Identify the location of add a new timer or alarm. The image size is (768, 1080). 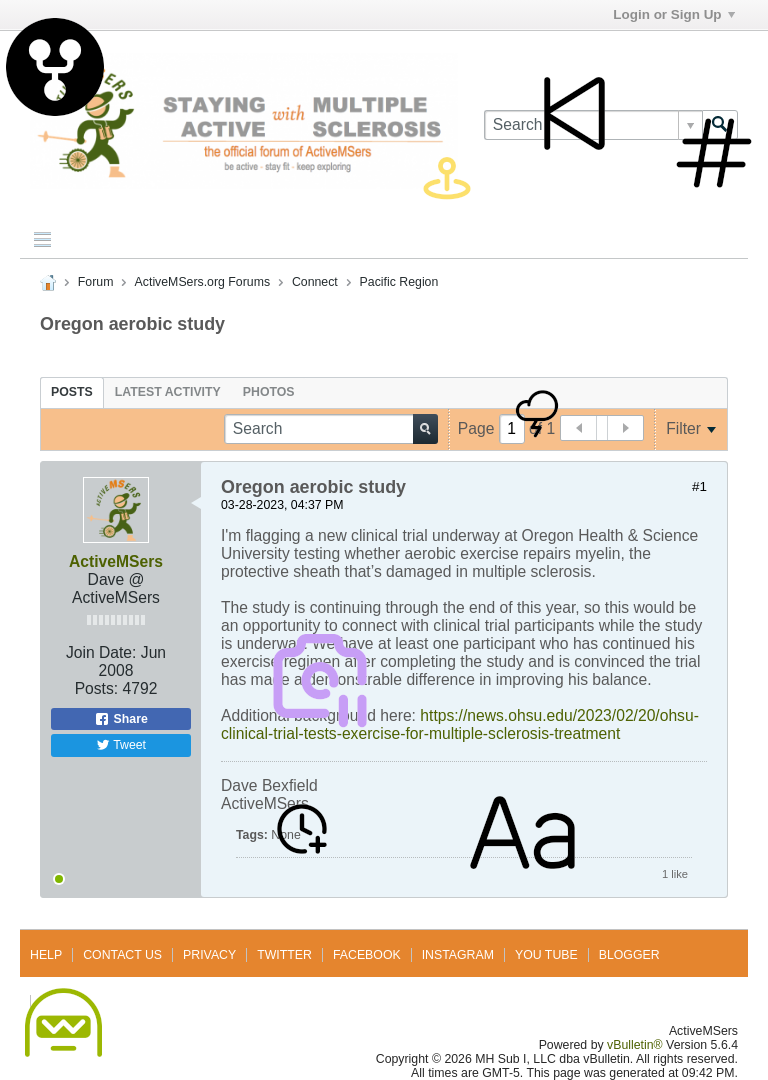
(302, 829).